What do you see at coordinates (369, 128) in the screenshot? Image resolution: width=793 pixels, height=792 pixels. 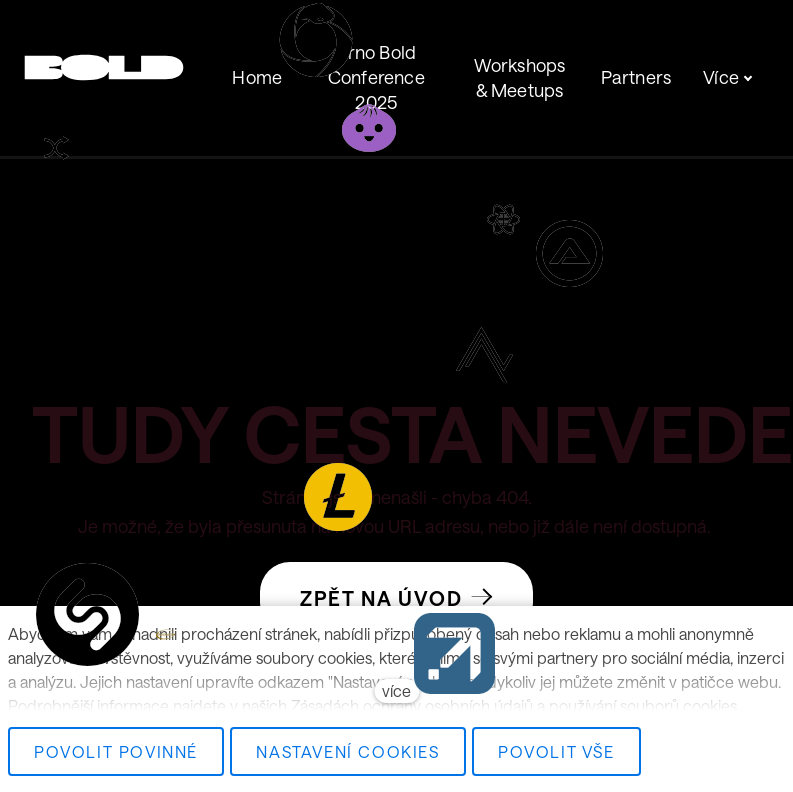 I see `indicates a project using the bun javascript runtime` at bounding box center [369, 128].